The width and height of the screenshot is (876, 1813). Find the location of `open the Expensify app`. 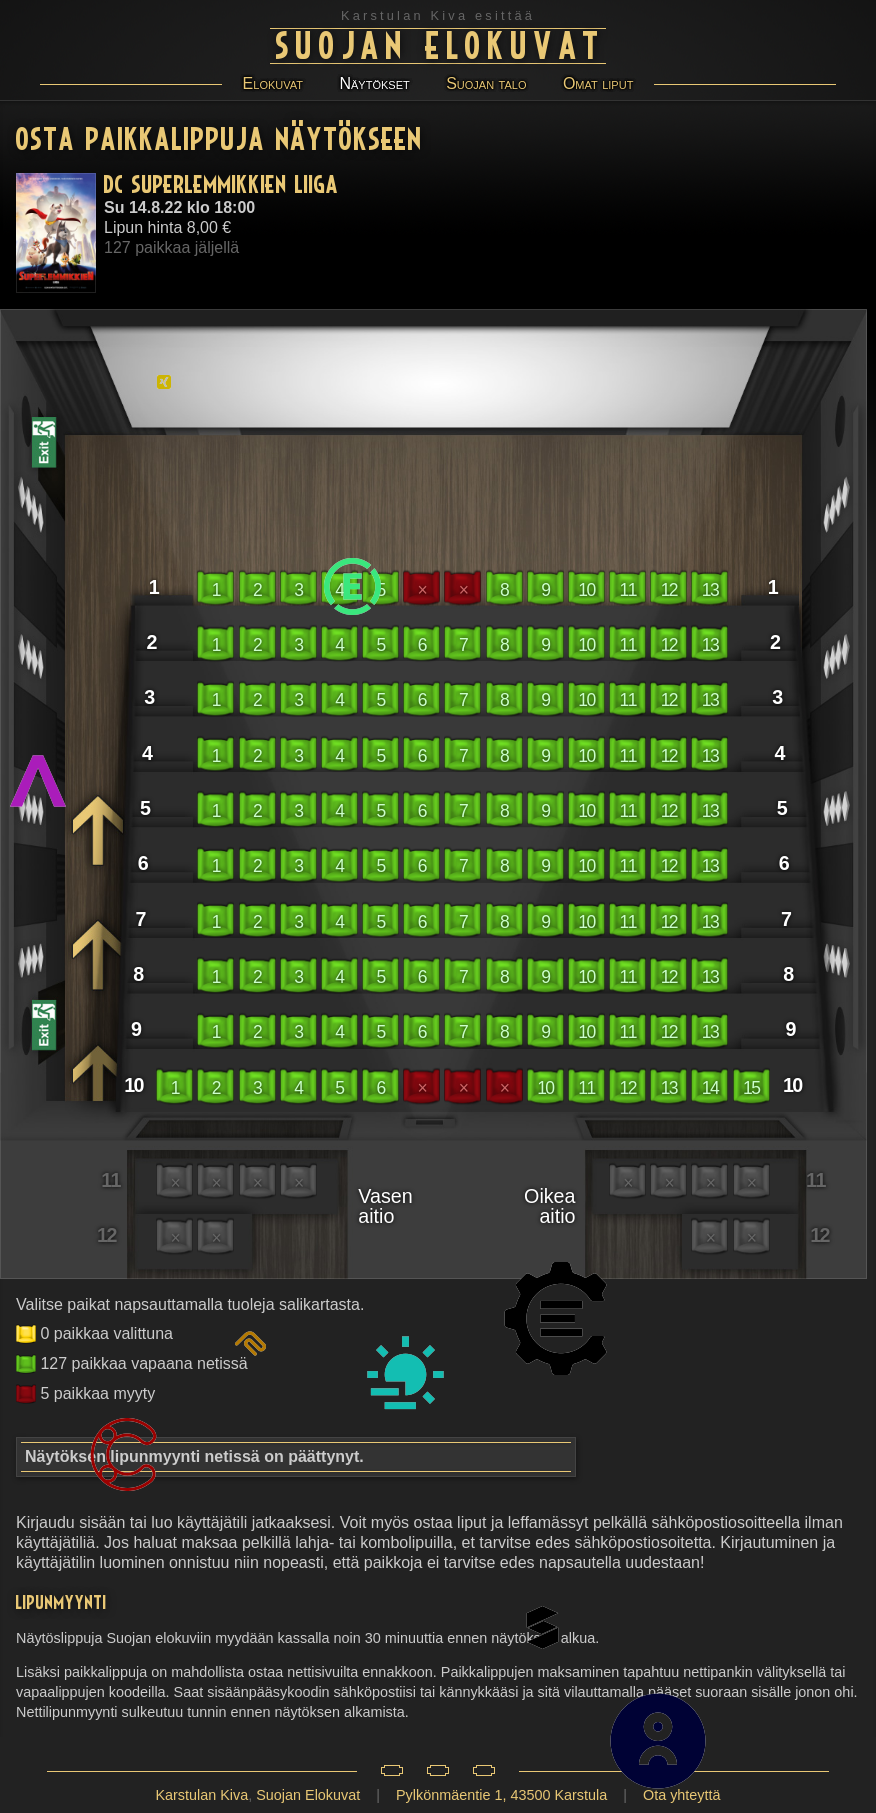

open the Expensify app is located at coordinates (352, 586).